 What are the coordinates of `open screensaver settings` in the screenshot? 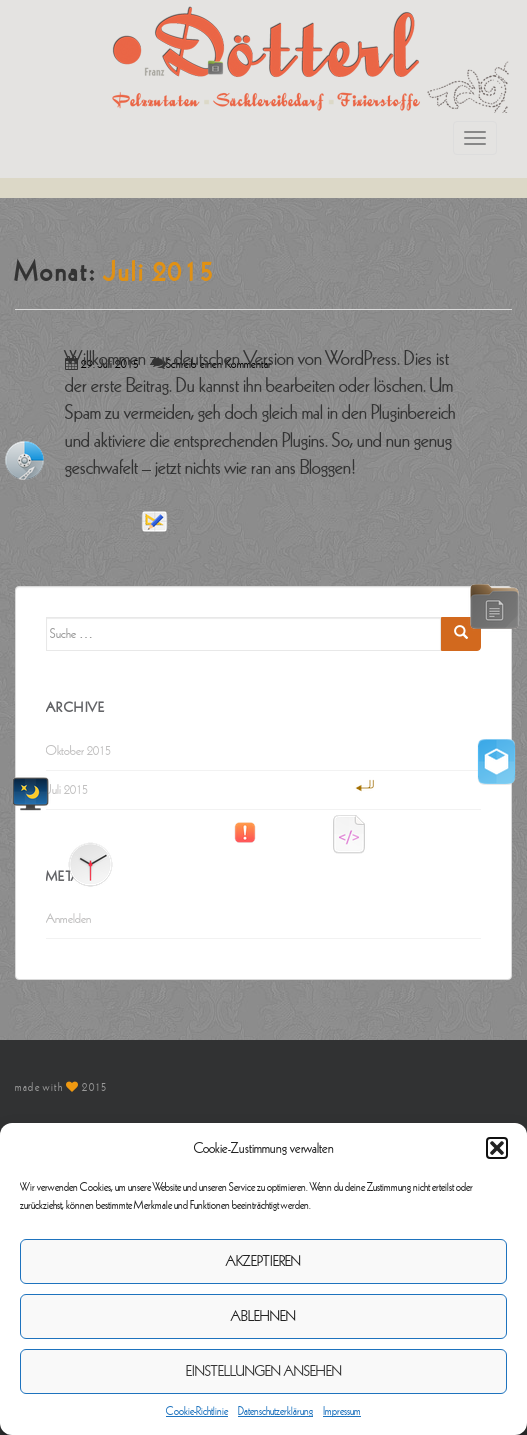 It's located at (30, 793).